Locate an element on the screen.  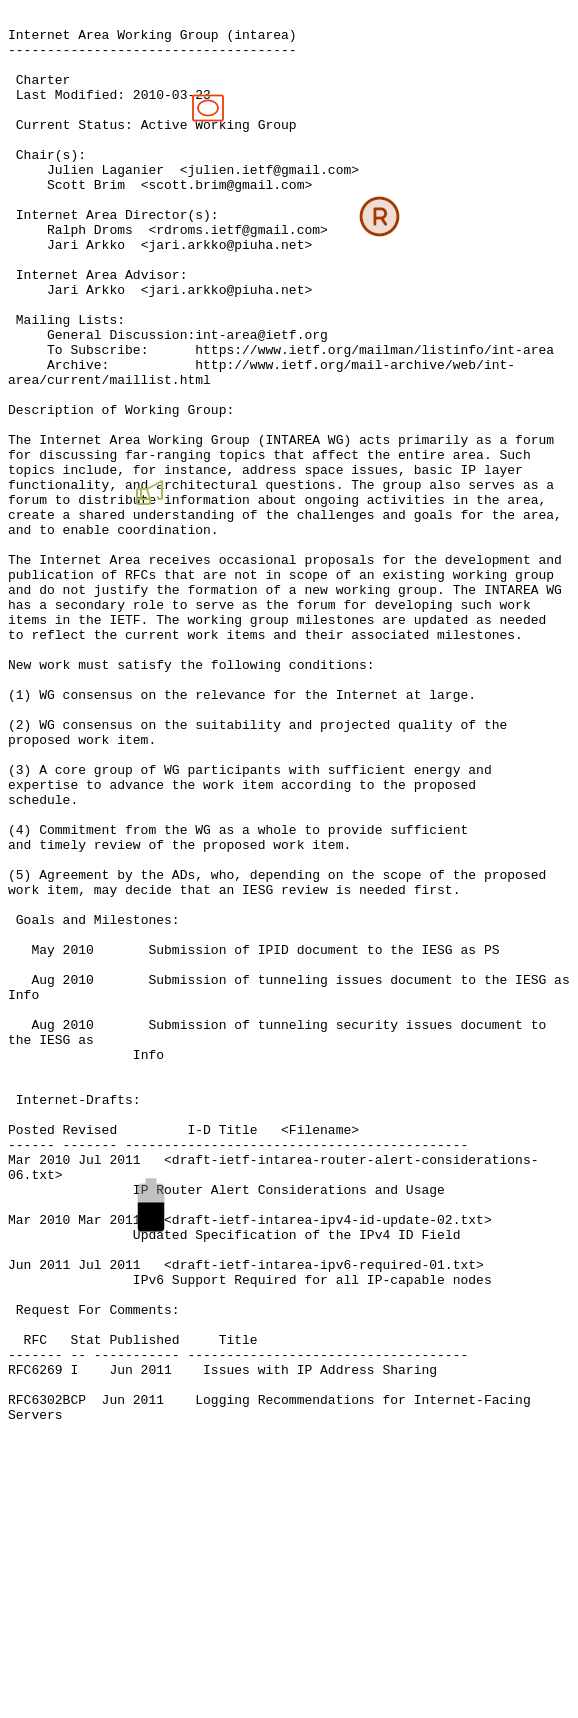
apply vignette effect to photo is located at coordinates (208, 108).